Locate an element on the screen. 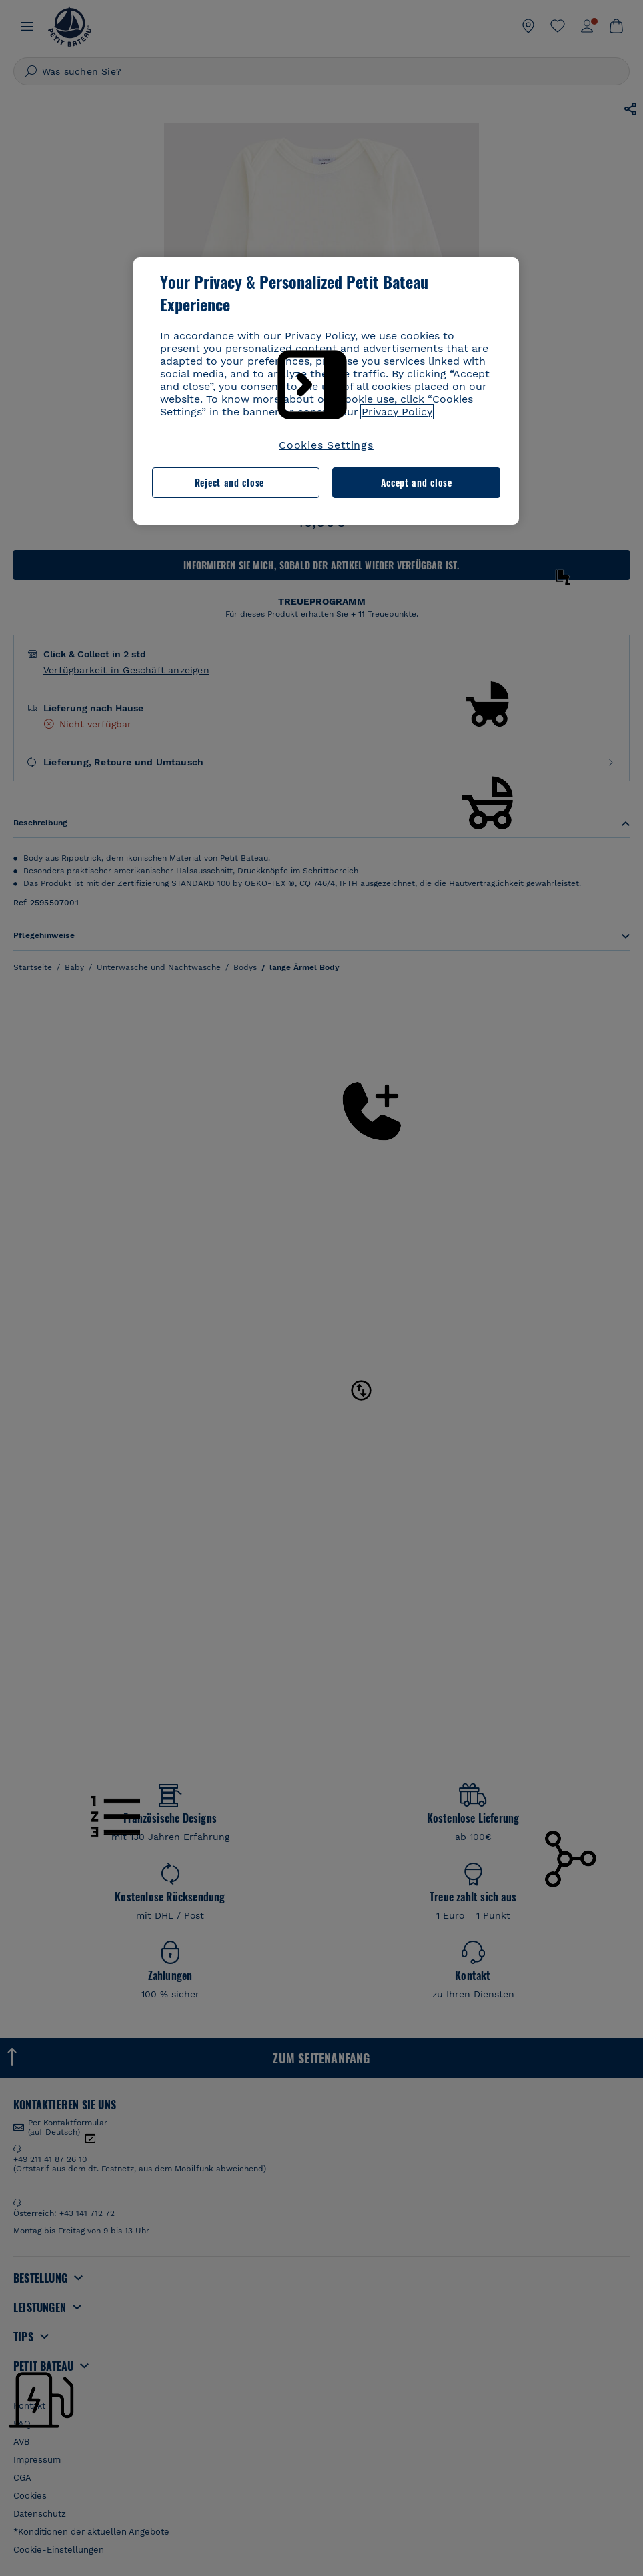 The image size is (643, 2576). indicates child-friendly or family-friendly location is located at coordinates (489, 803).